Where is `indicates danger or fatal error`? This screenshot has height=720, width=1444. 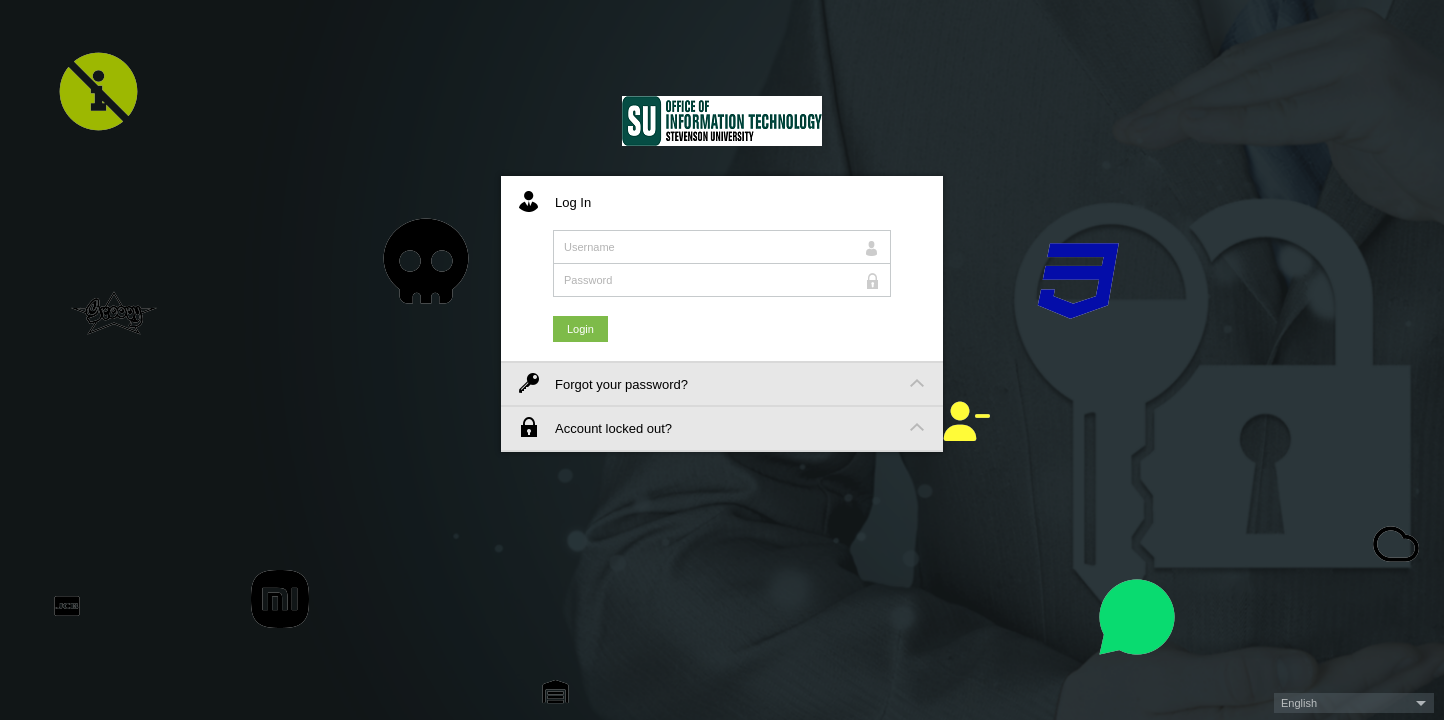 indicates danger or fatal error is located at coordinates (426, 261).